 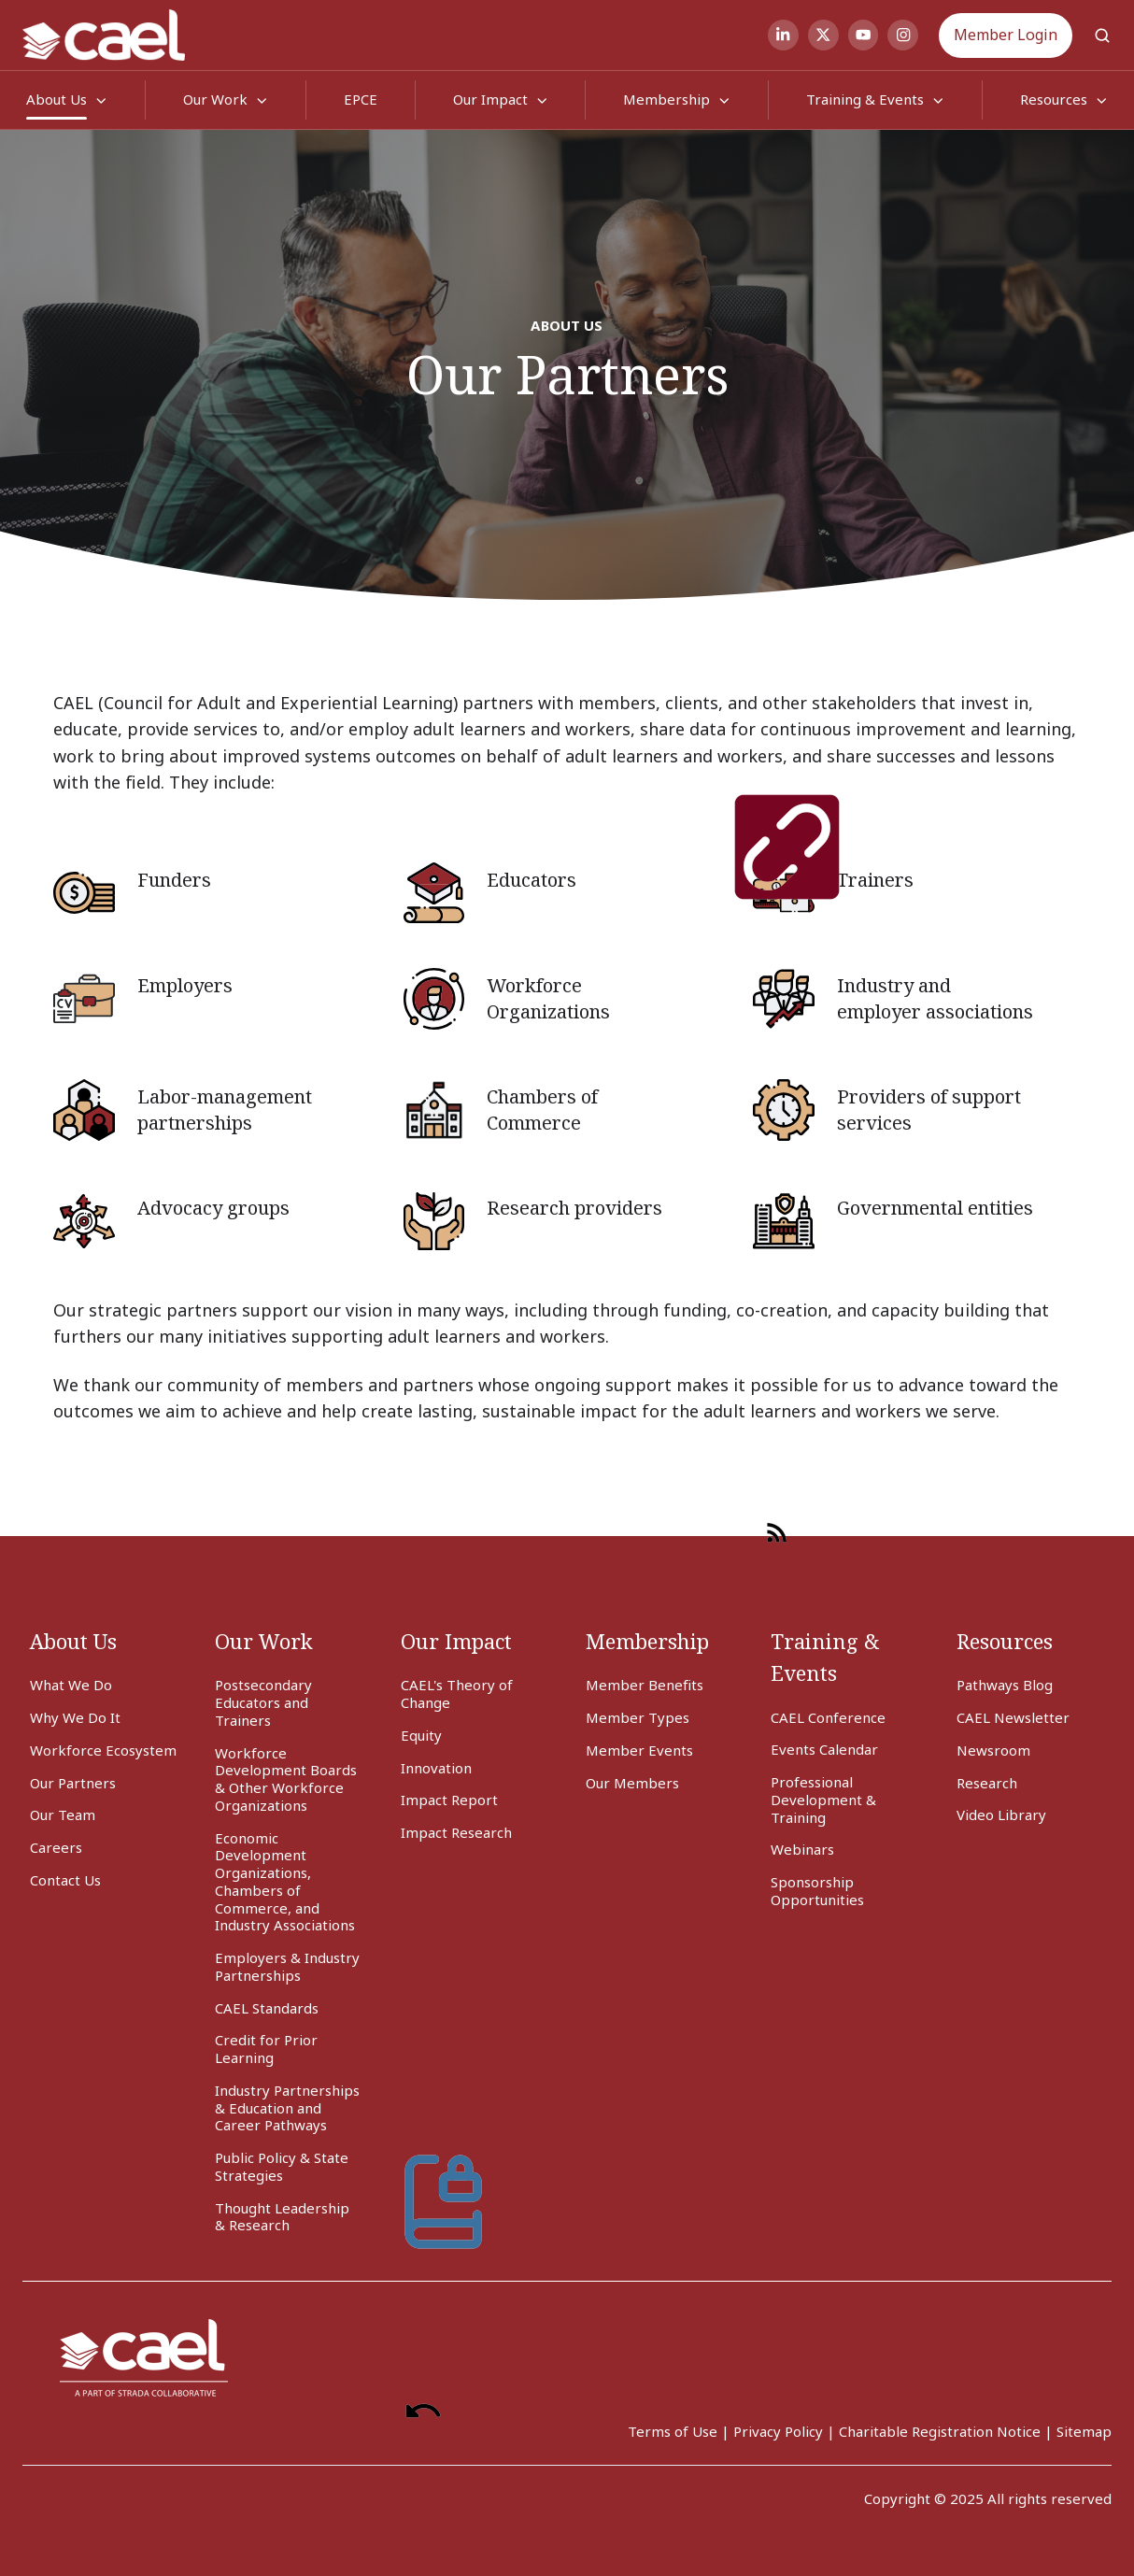 I want to click on undo the last action, so click(x=423, y=2411).